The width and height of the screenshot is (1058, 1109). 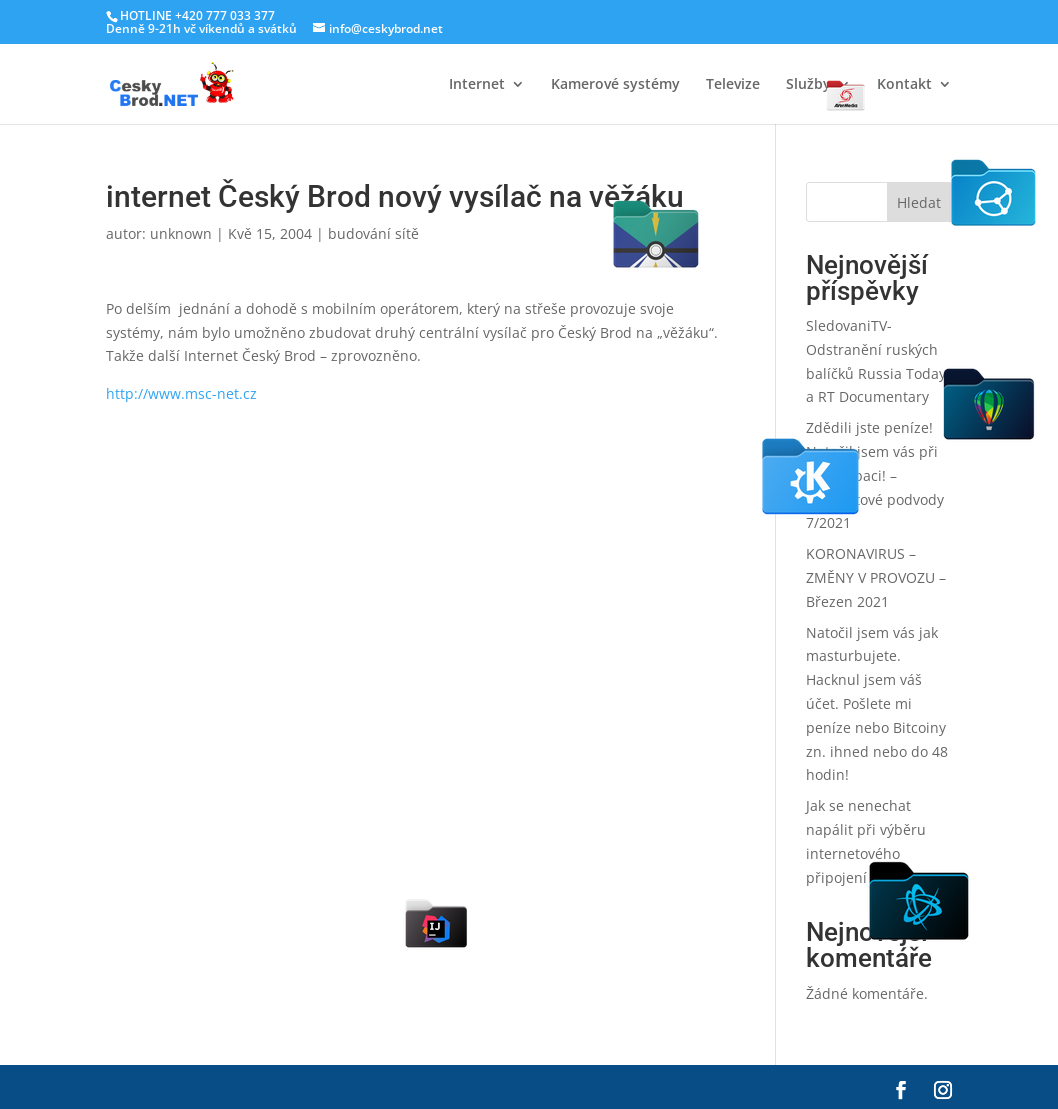 What do you see at coordinates (436, 925) in the screenshot?
I see `open folder containing IntelliJ IDEA projects` at bounding box center [436, 925].